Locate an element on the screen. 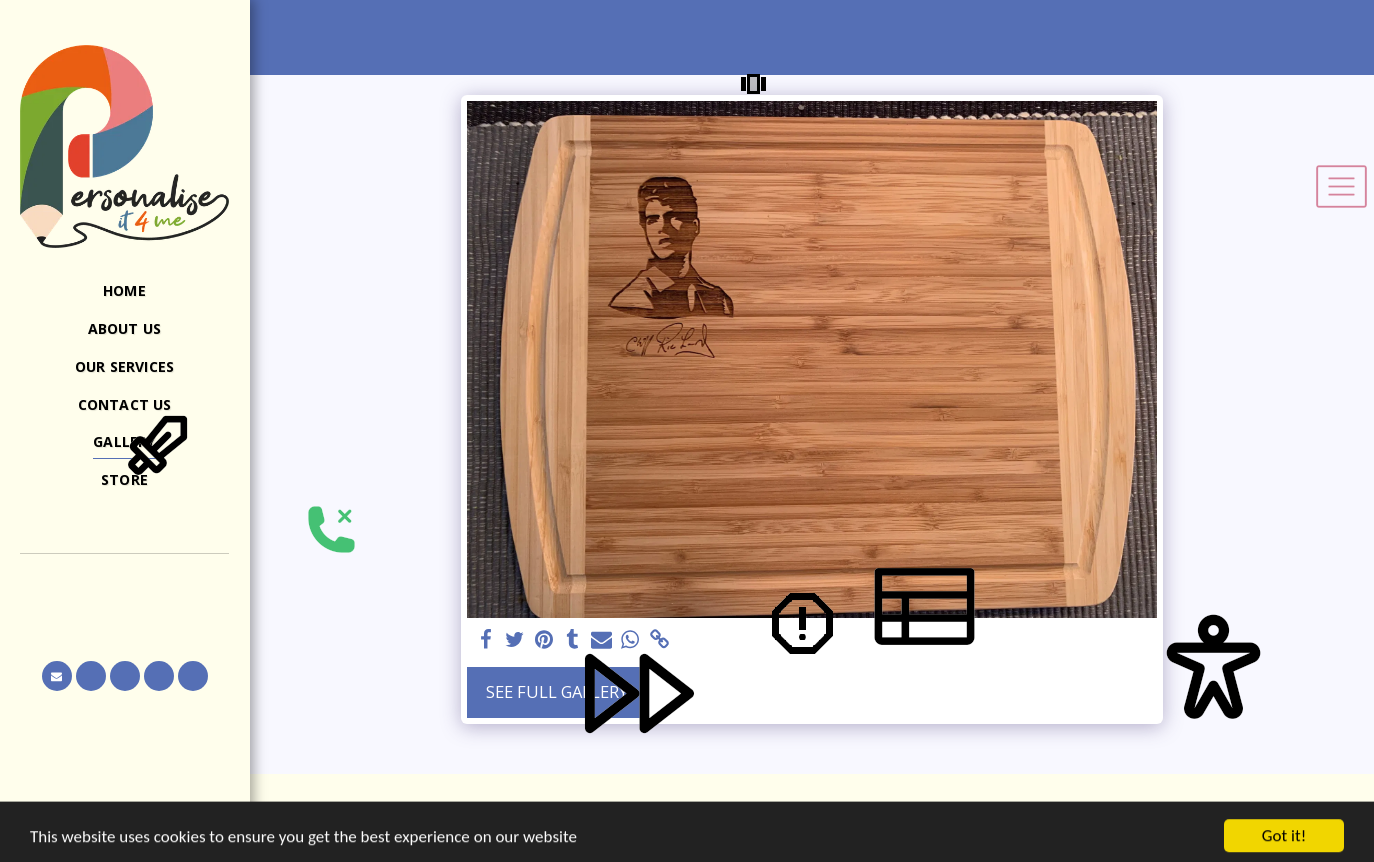 This screenshot has height=862, width=1374. view article or document content is located at coordinates (1341, 186).